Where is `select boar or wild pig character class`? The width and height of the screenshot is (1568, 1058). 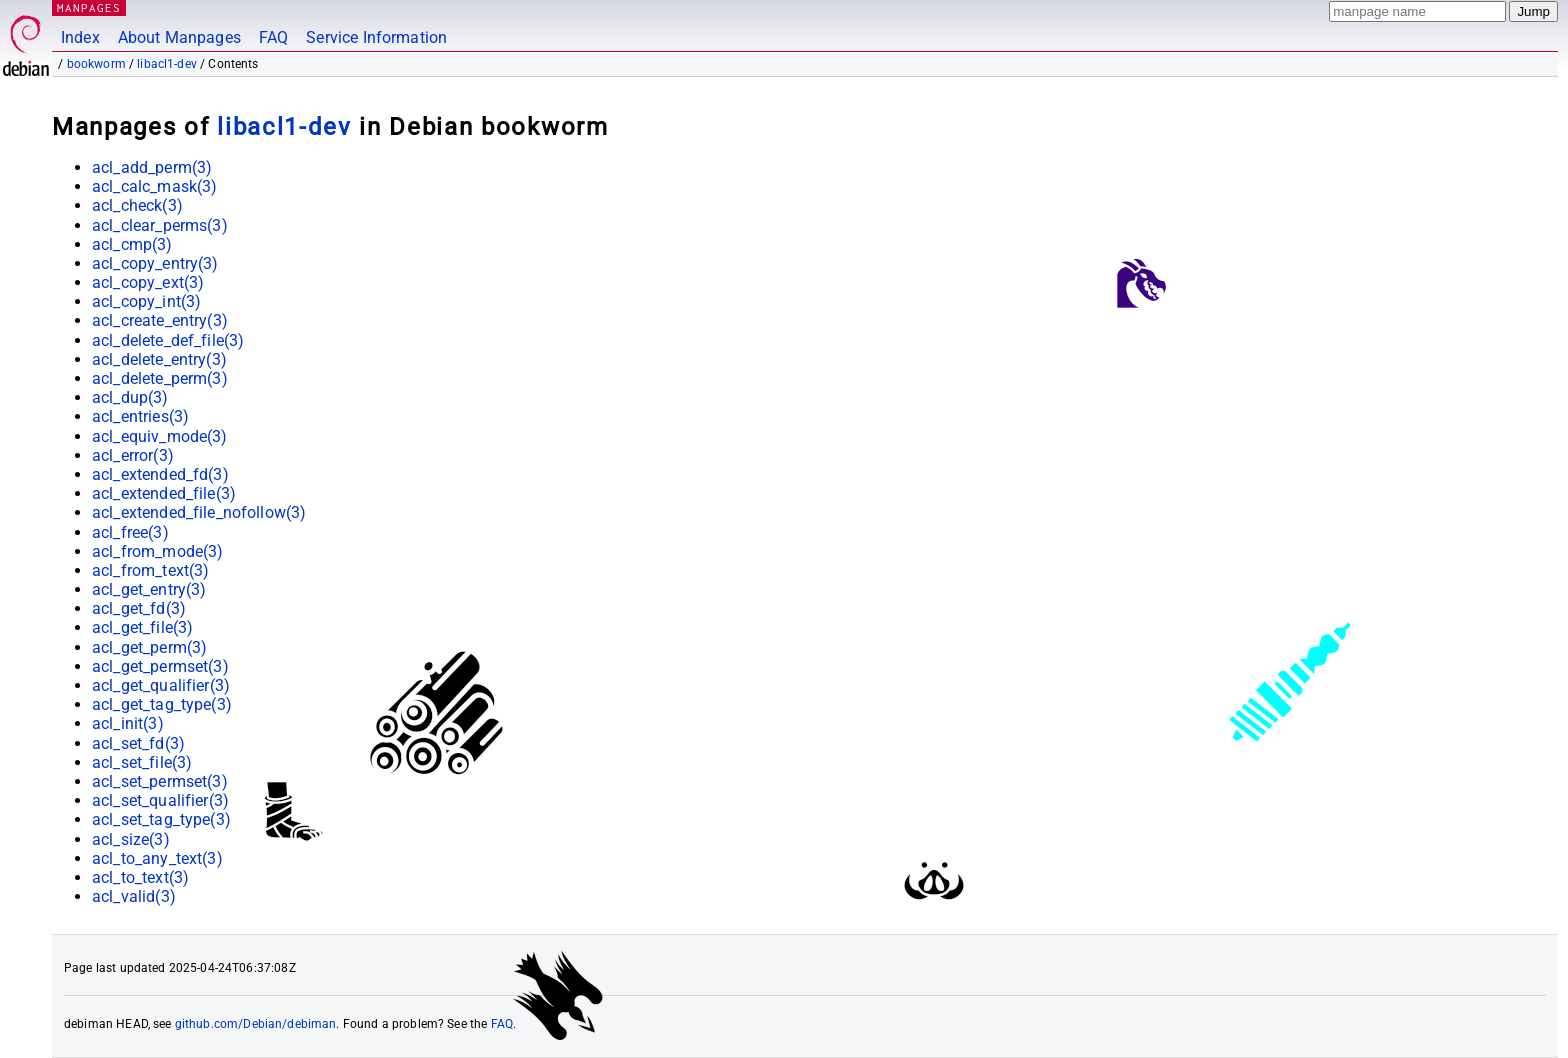
select boar or wild pig character class is located at coordinates (934, 879).